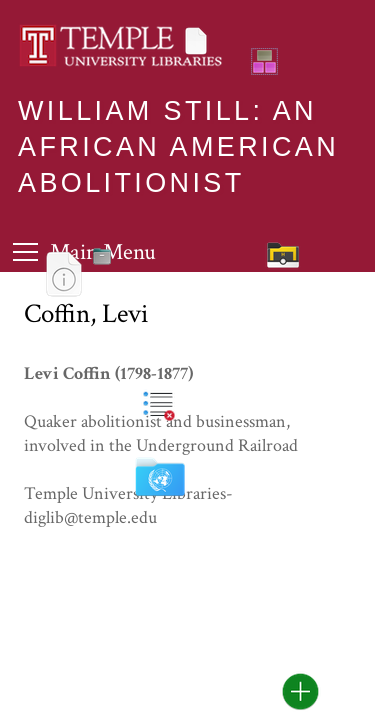 The height and width of the screenshot is (720, 375). Describe the element at coordinates (158, 404) in the screenshot. I see `remove an item from the list` at that location.